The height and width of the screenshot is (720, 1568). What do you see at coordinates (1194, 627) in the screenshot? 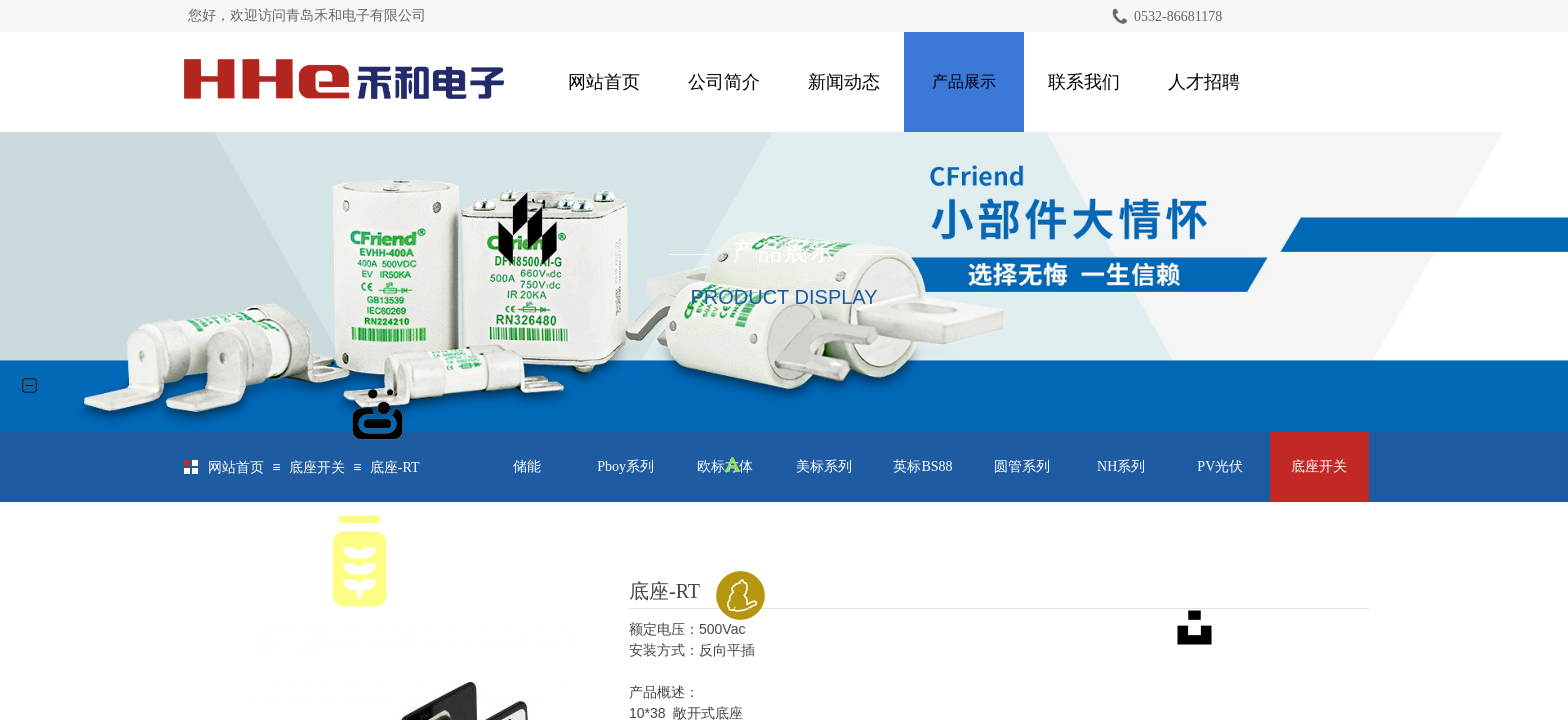
I see `open Unsplash to browse stock photos` at bounding box center [1194, 627].